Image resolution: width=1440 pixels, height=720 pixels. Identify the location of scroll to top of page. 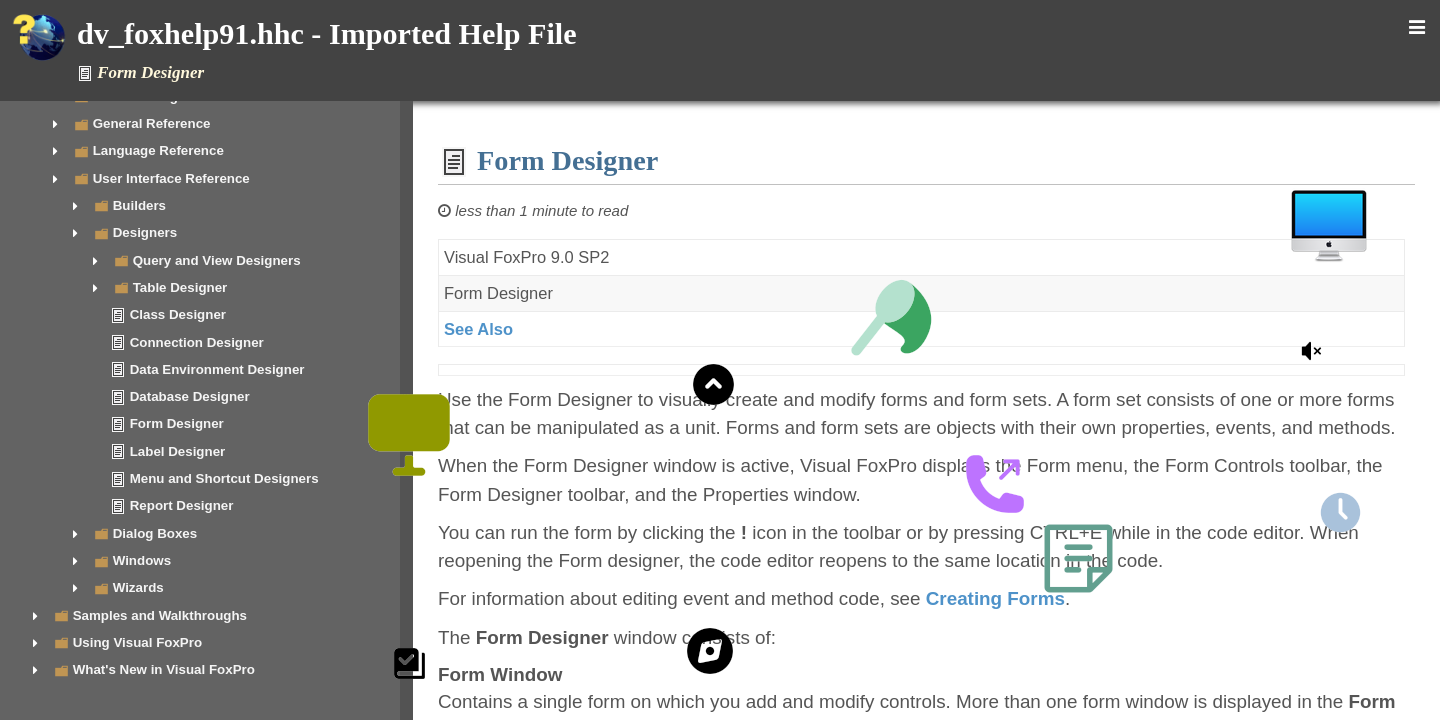
(713, 384).